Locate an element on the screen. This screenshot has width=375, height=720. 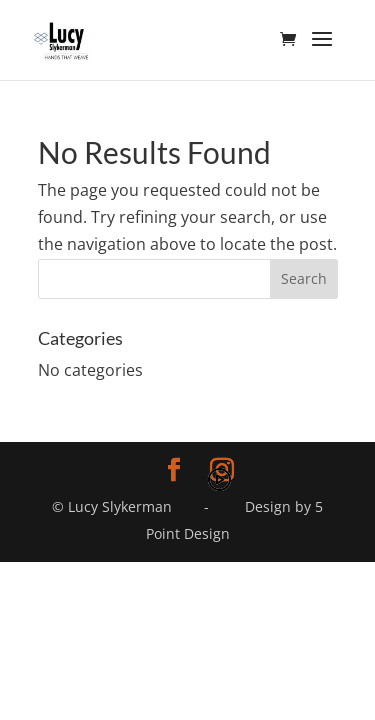
open dropbox cloud storage is located at coordinates (41, 38).